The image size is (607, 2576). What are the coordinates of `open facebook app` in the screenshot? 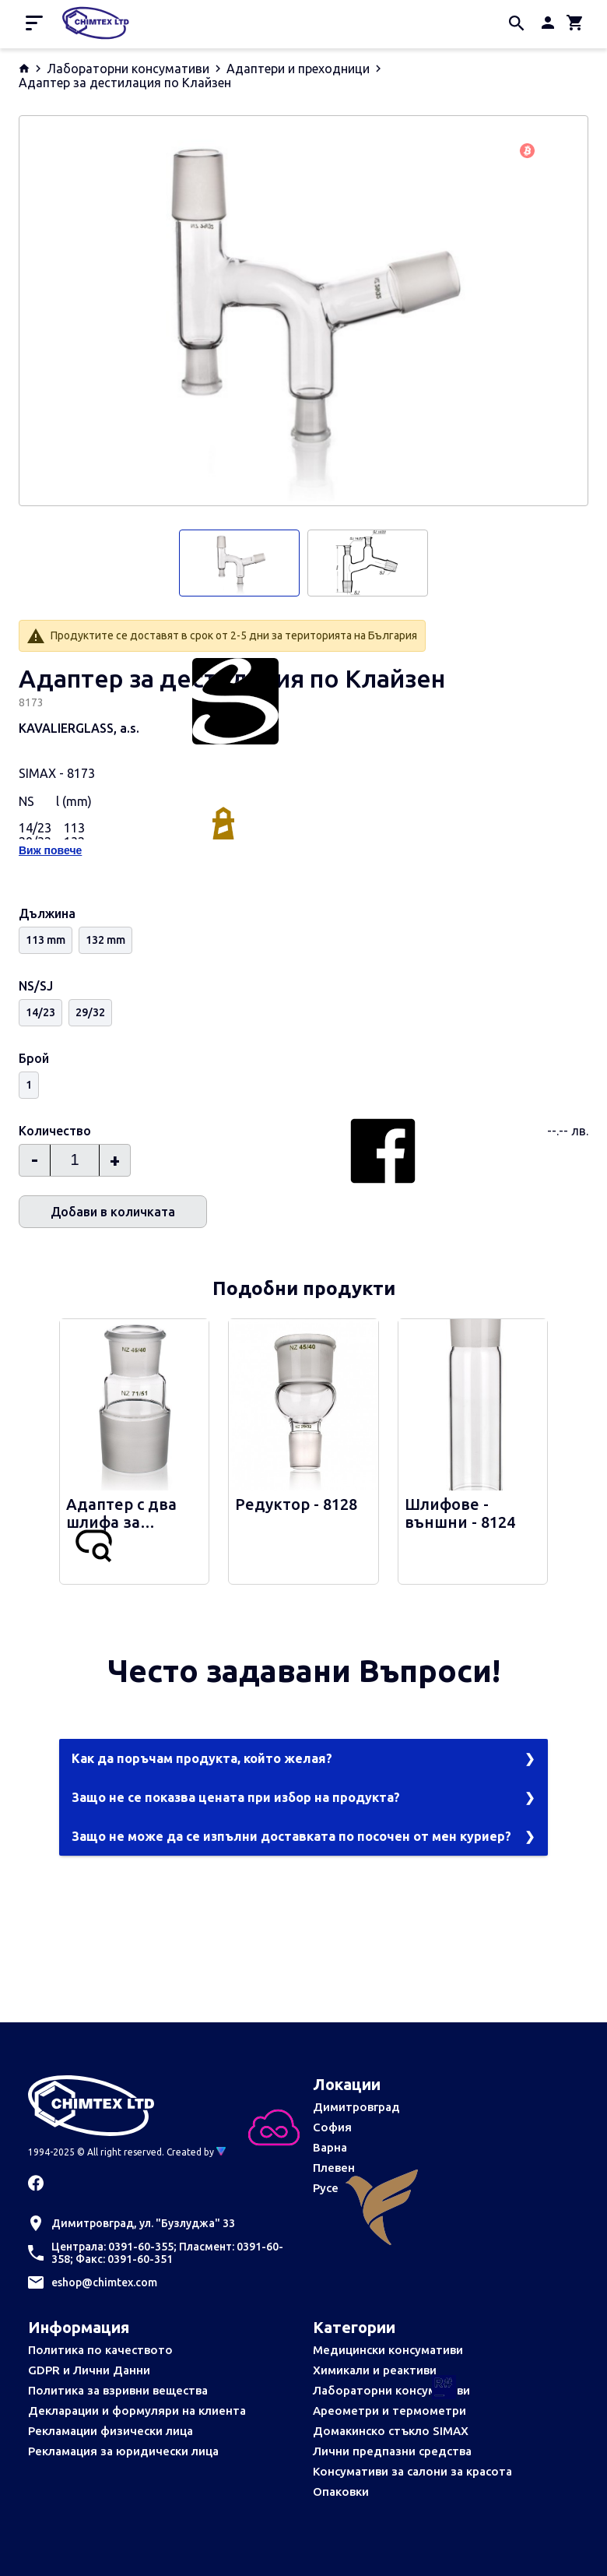 It's located at (383, 1151).